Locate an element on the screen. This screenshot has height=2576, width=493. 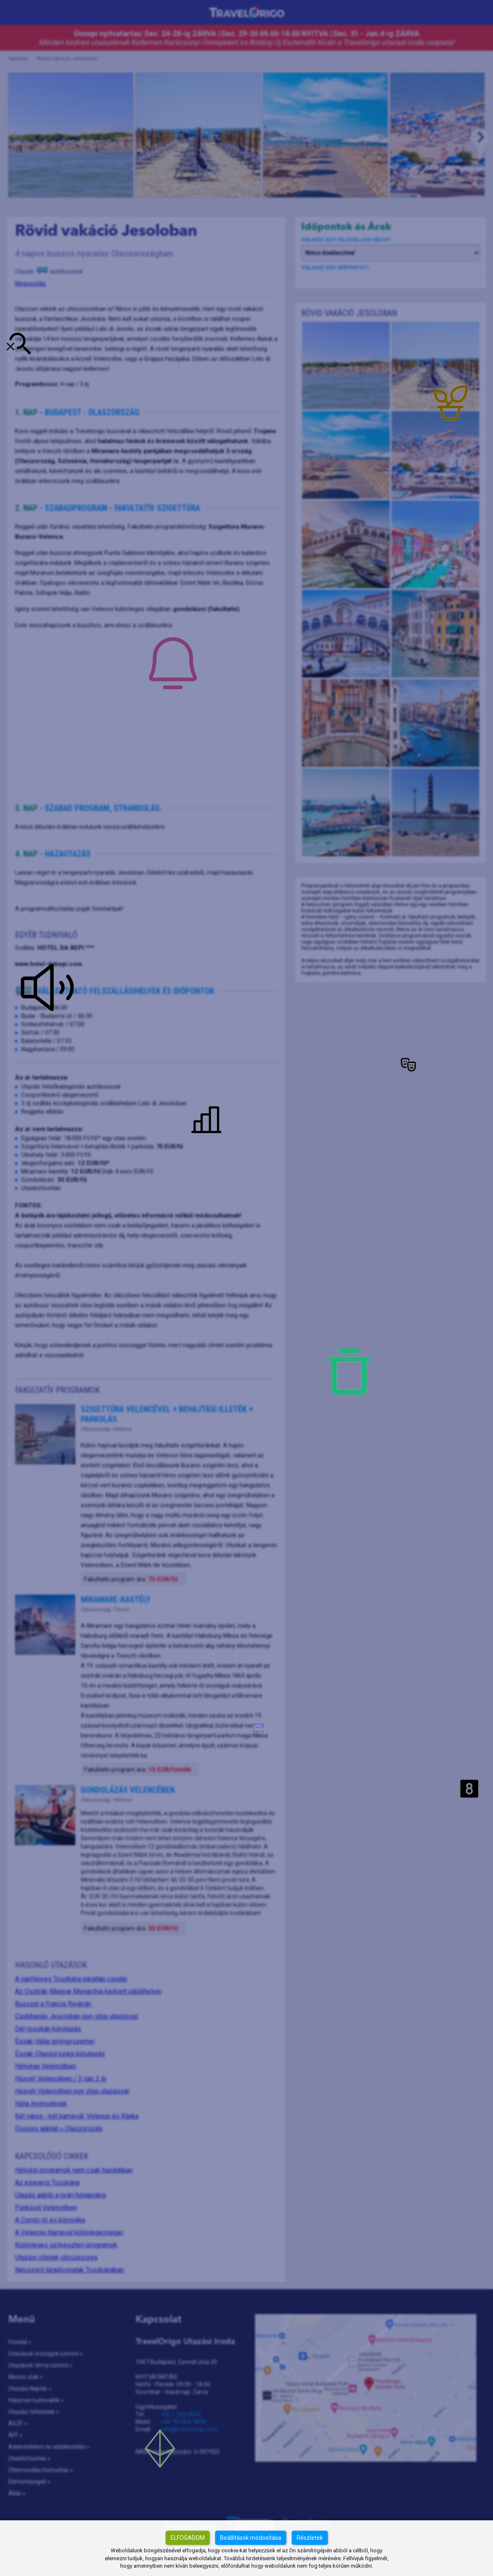
delete item is located at coordinates (349, 1373).